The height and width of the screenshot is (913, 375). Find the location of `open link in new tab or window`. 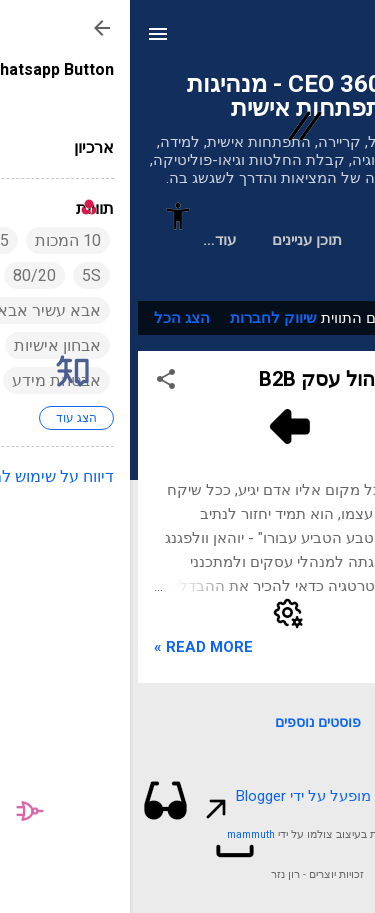

open link in new tab or window is located at coordinates (216, 809).